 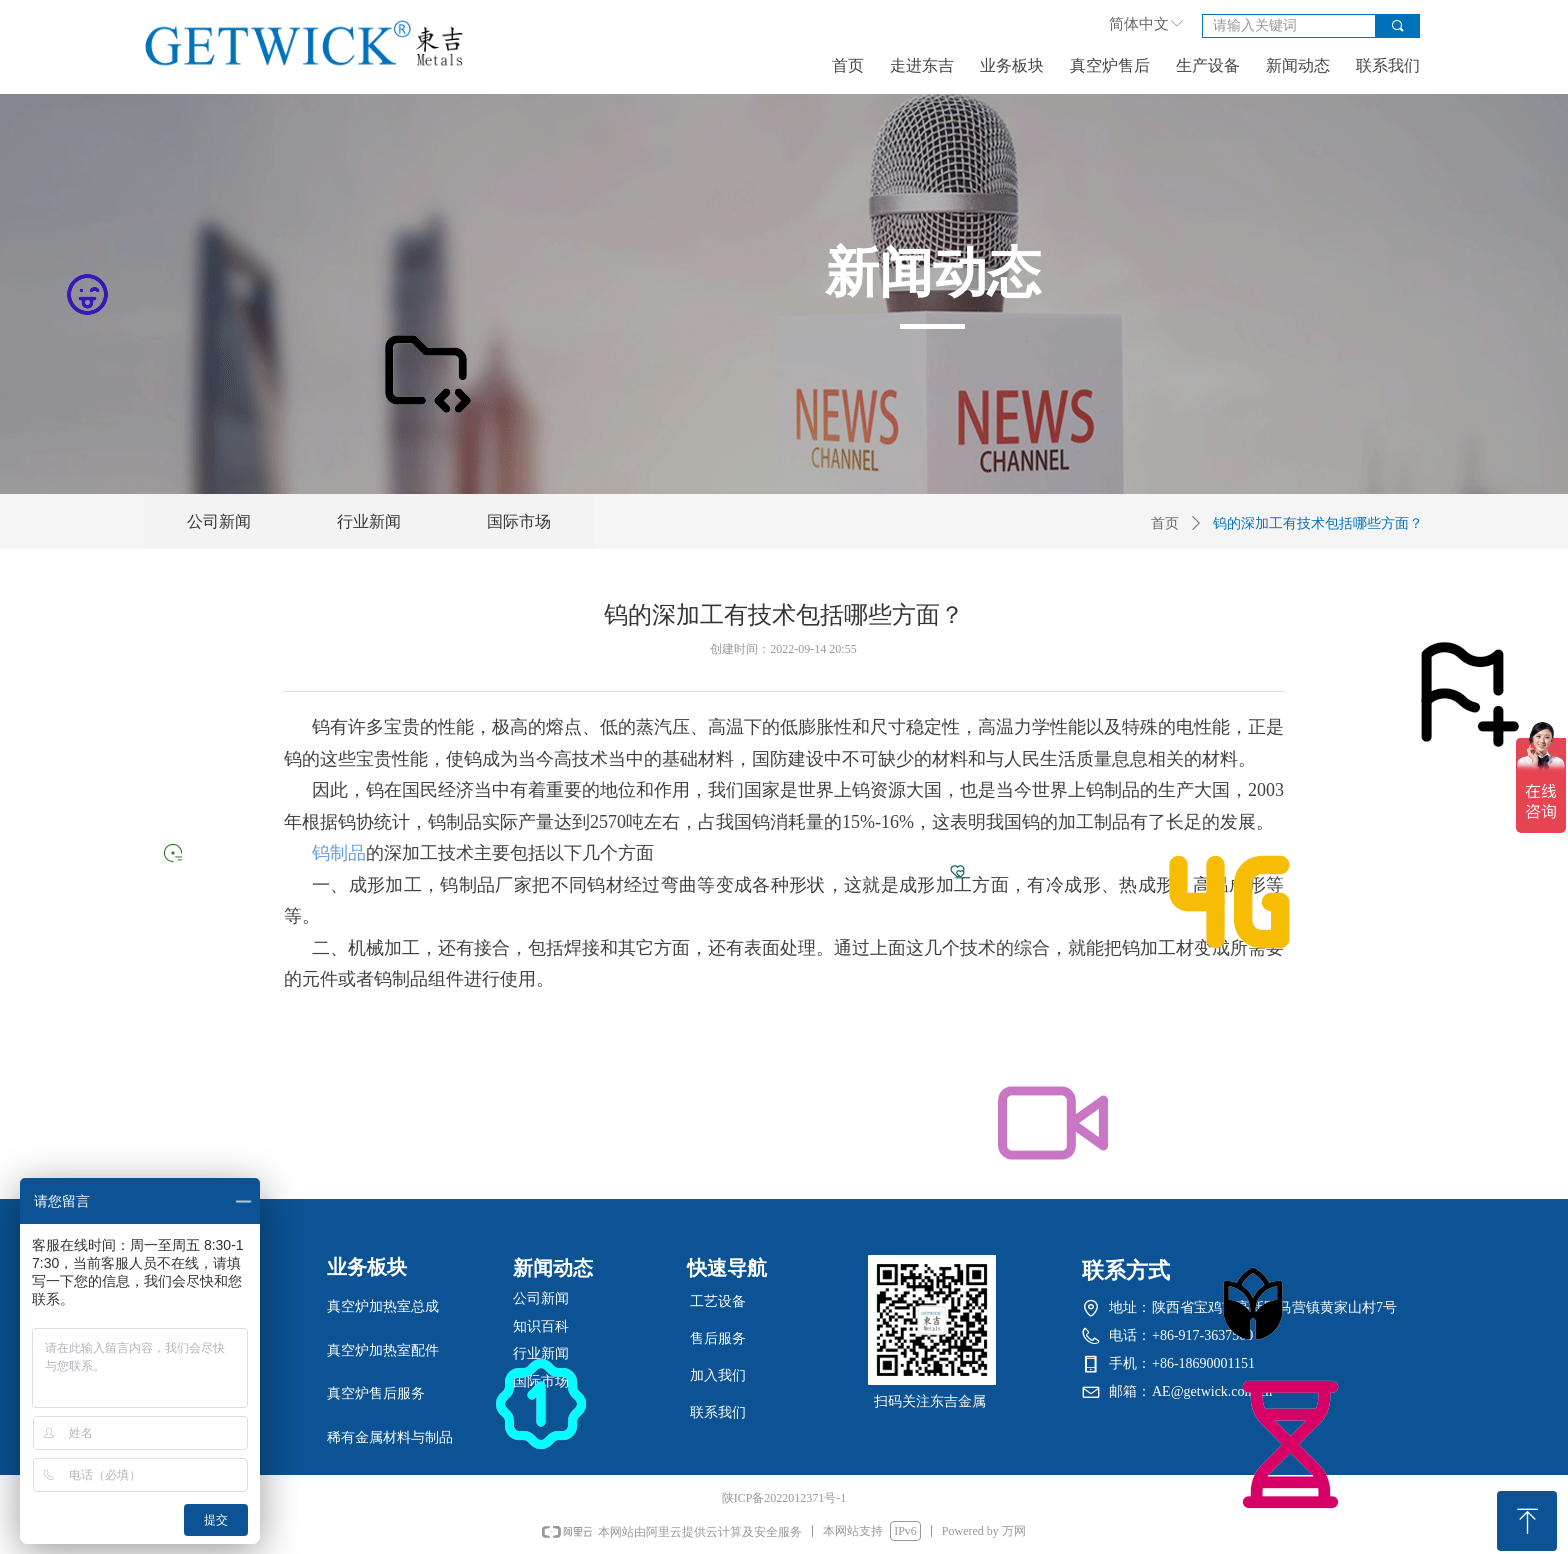 I want to click on open code projects folder, so click(x=426, y=372).